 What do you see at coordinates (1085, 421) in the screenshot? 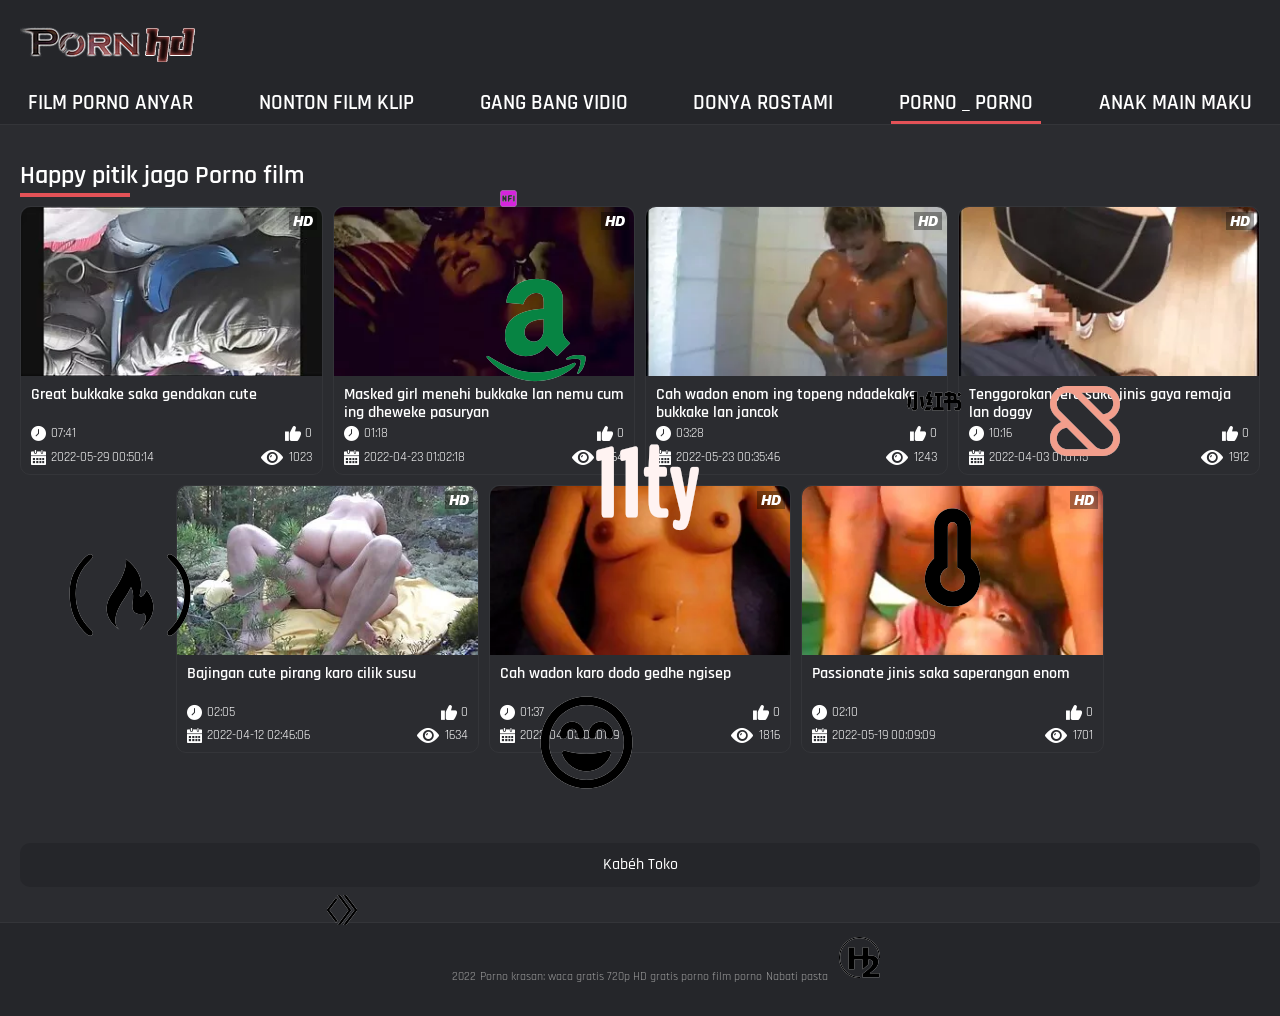
I see `open the Shortcut project management app` at bounding box center [1085, 421].